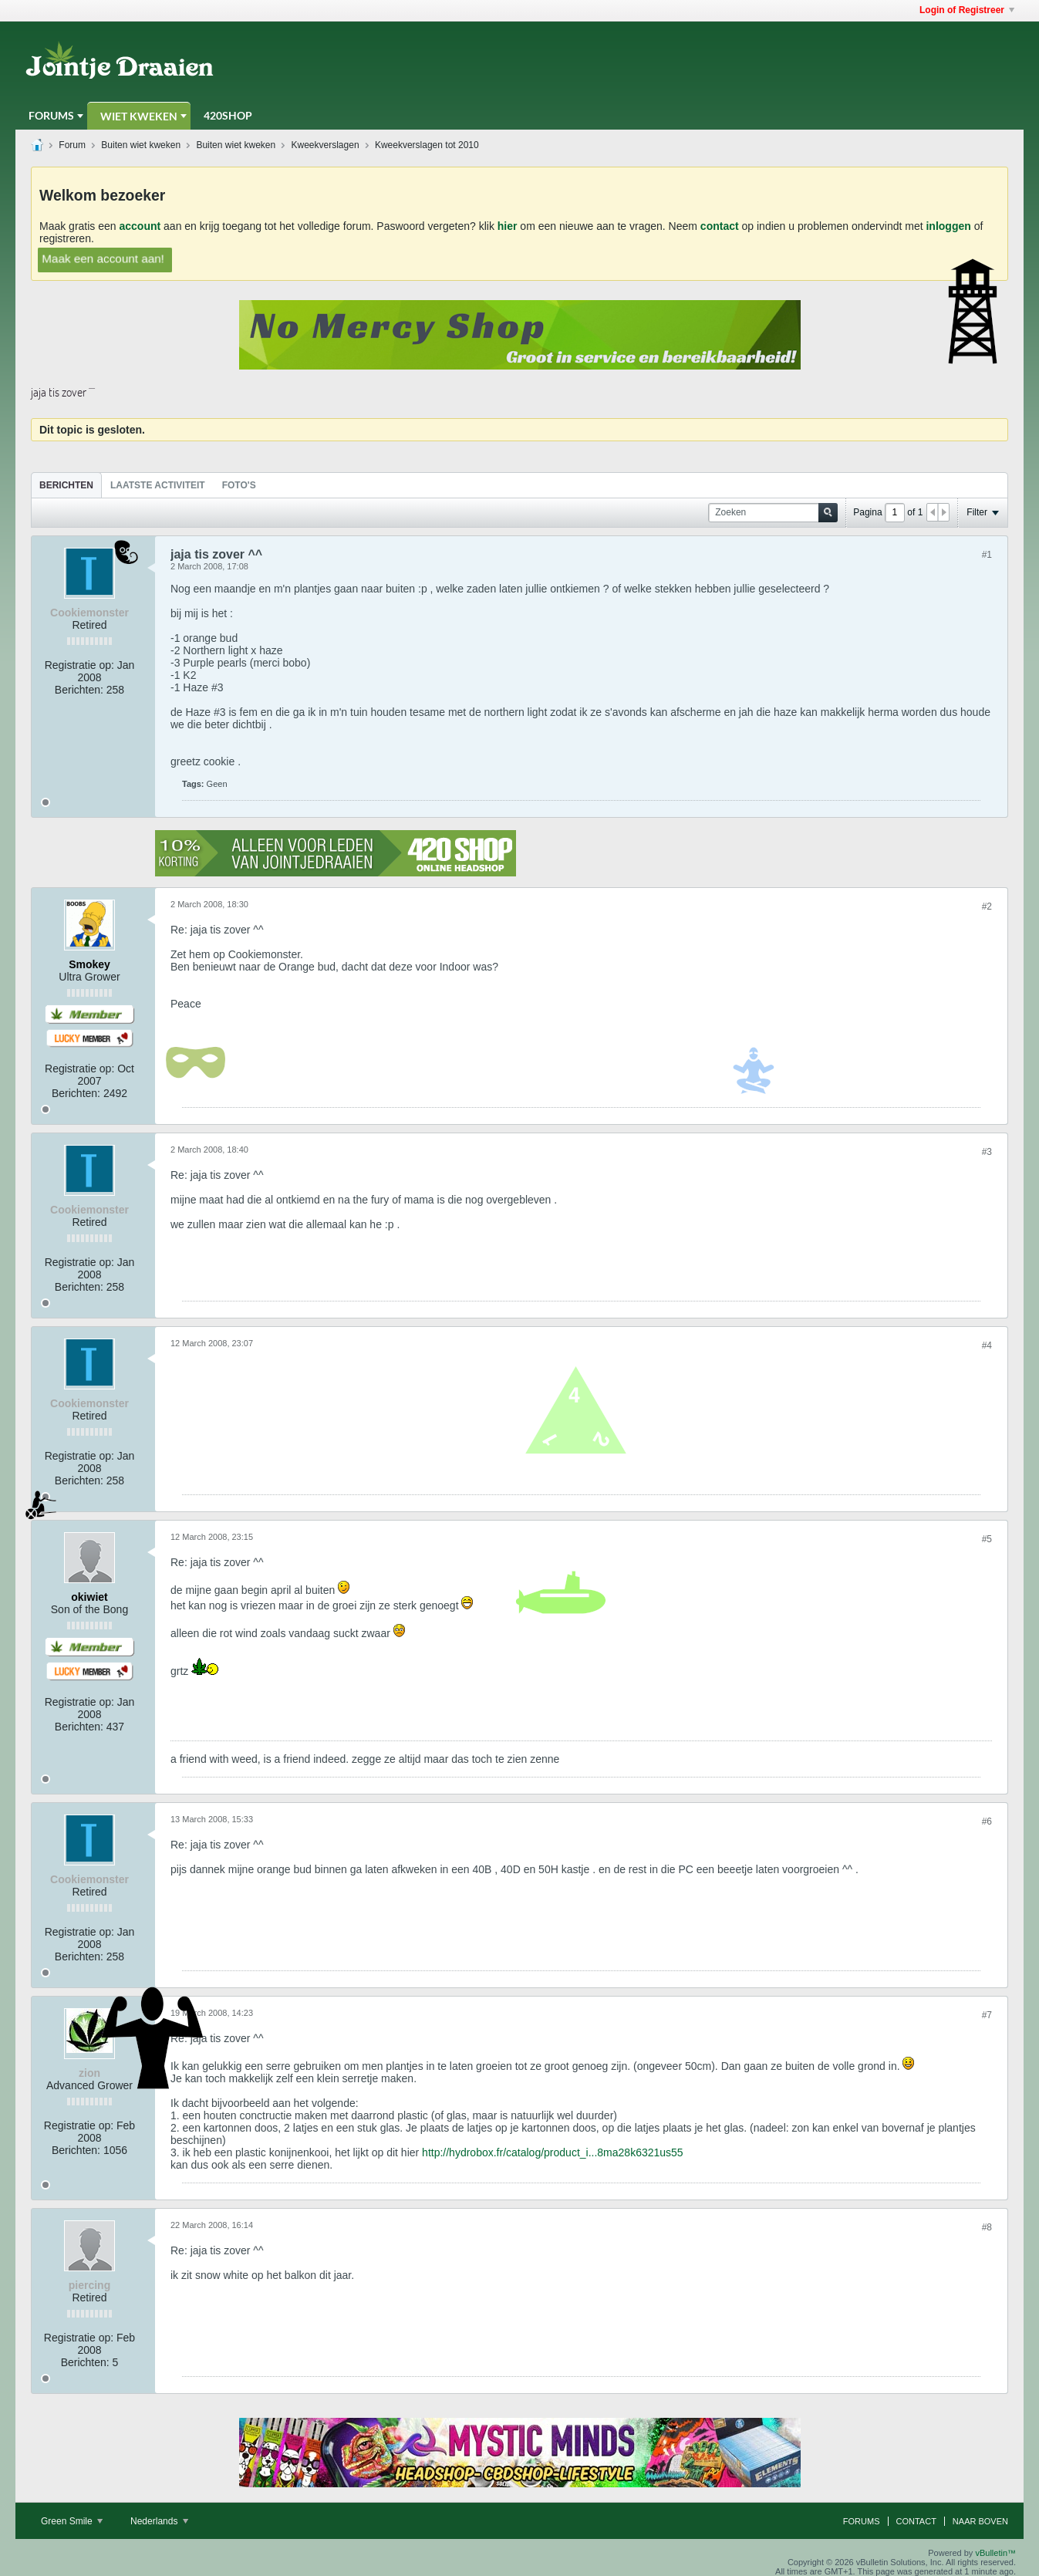 Image resolution: width=1039 pixels, height=2576 pixels. I want to click on indicates strength or power attribute, so click(152, 2038).